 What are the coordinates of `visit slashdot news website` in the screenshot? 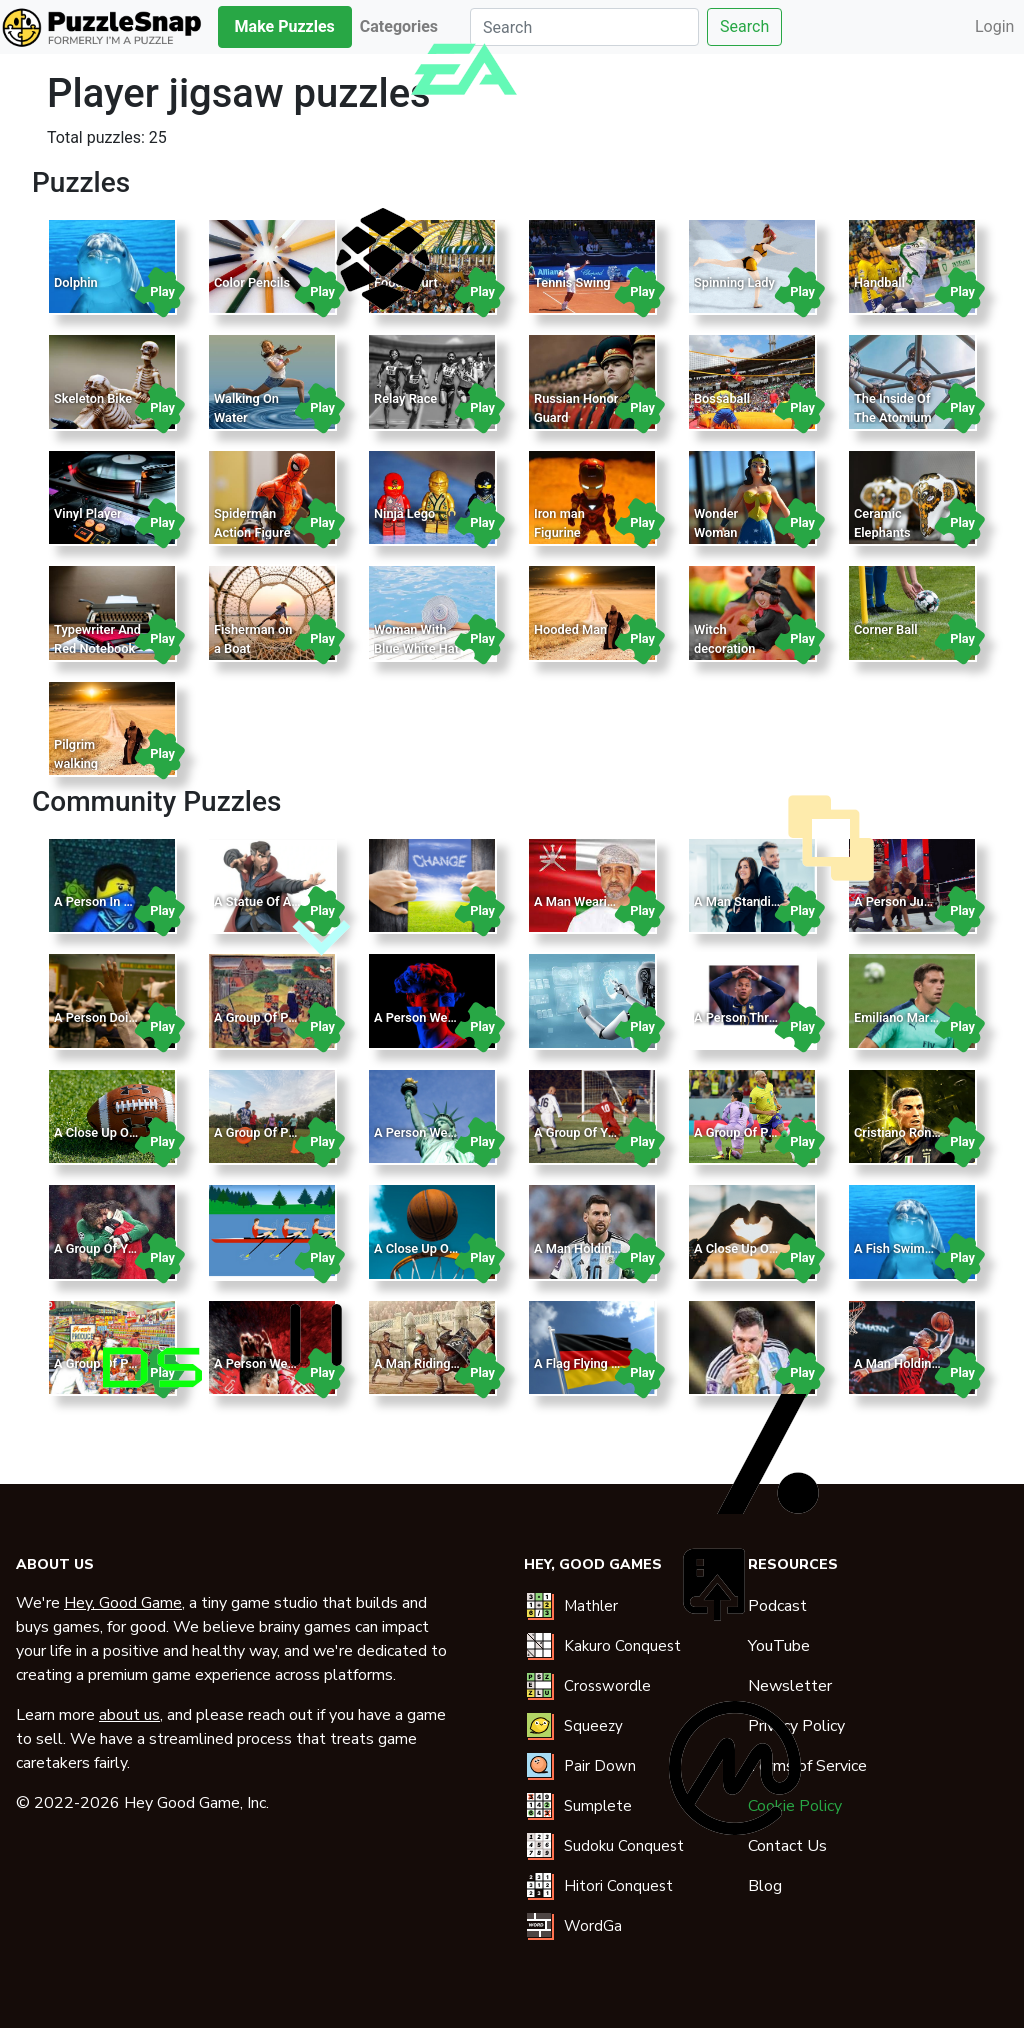 It's located at (768, 1454).